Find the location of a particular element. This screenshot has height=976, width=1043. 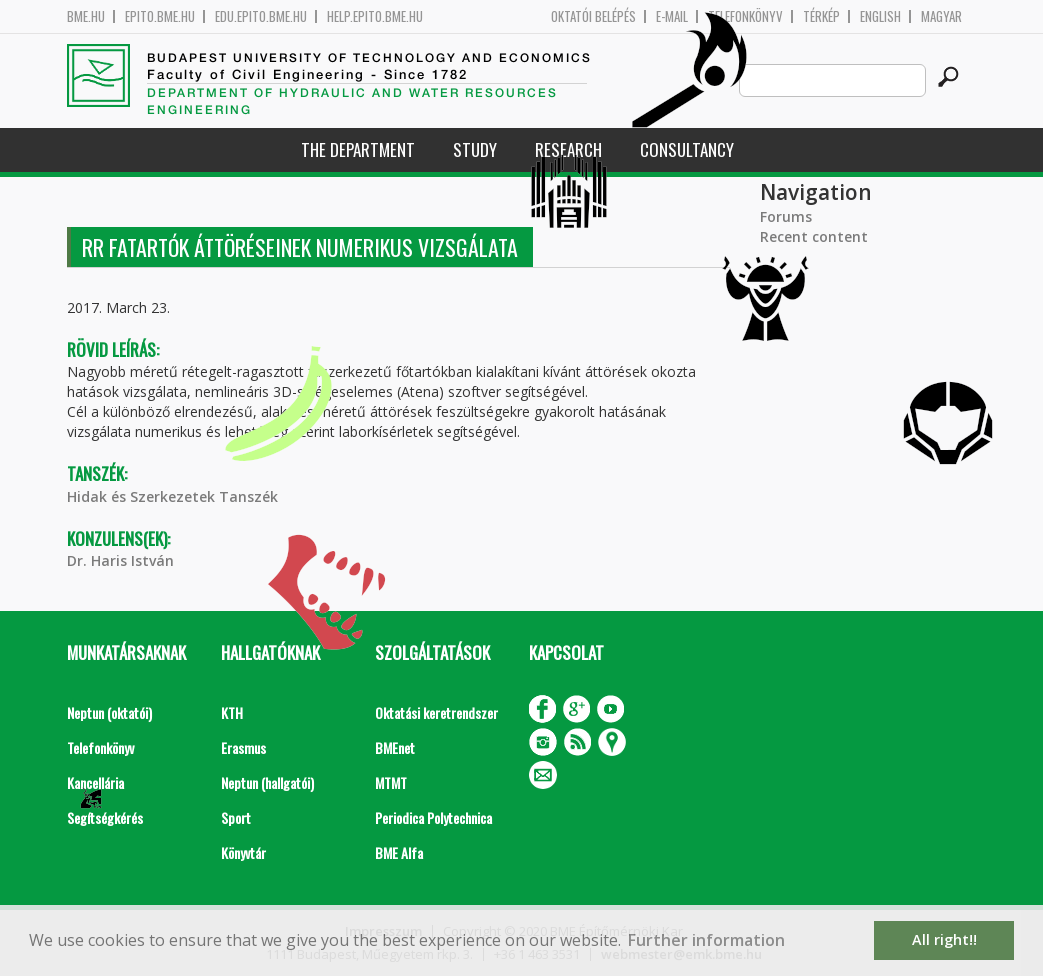

activate a lightning-based attack or ability is located at coordinates (91, 798).